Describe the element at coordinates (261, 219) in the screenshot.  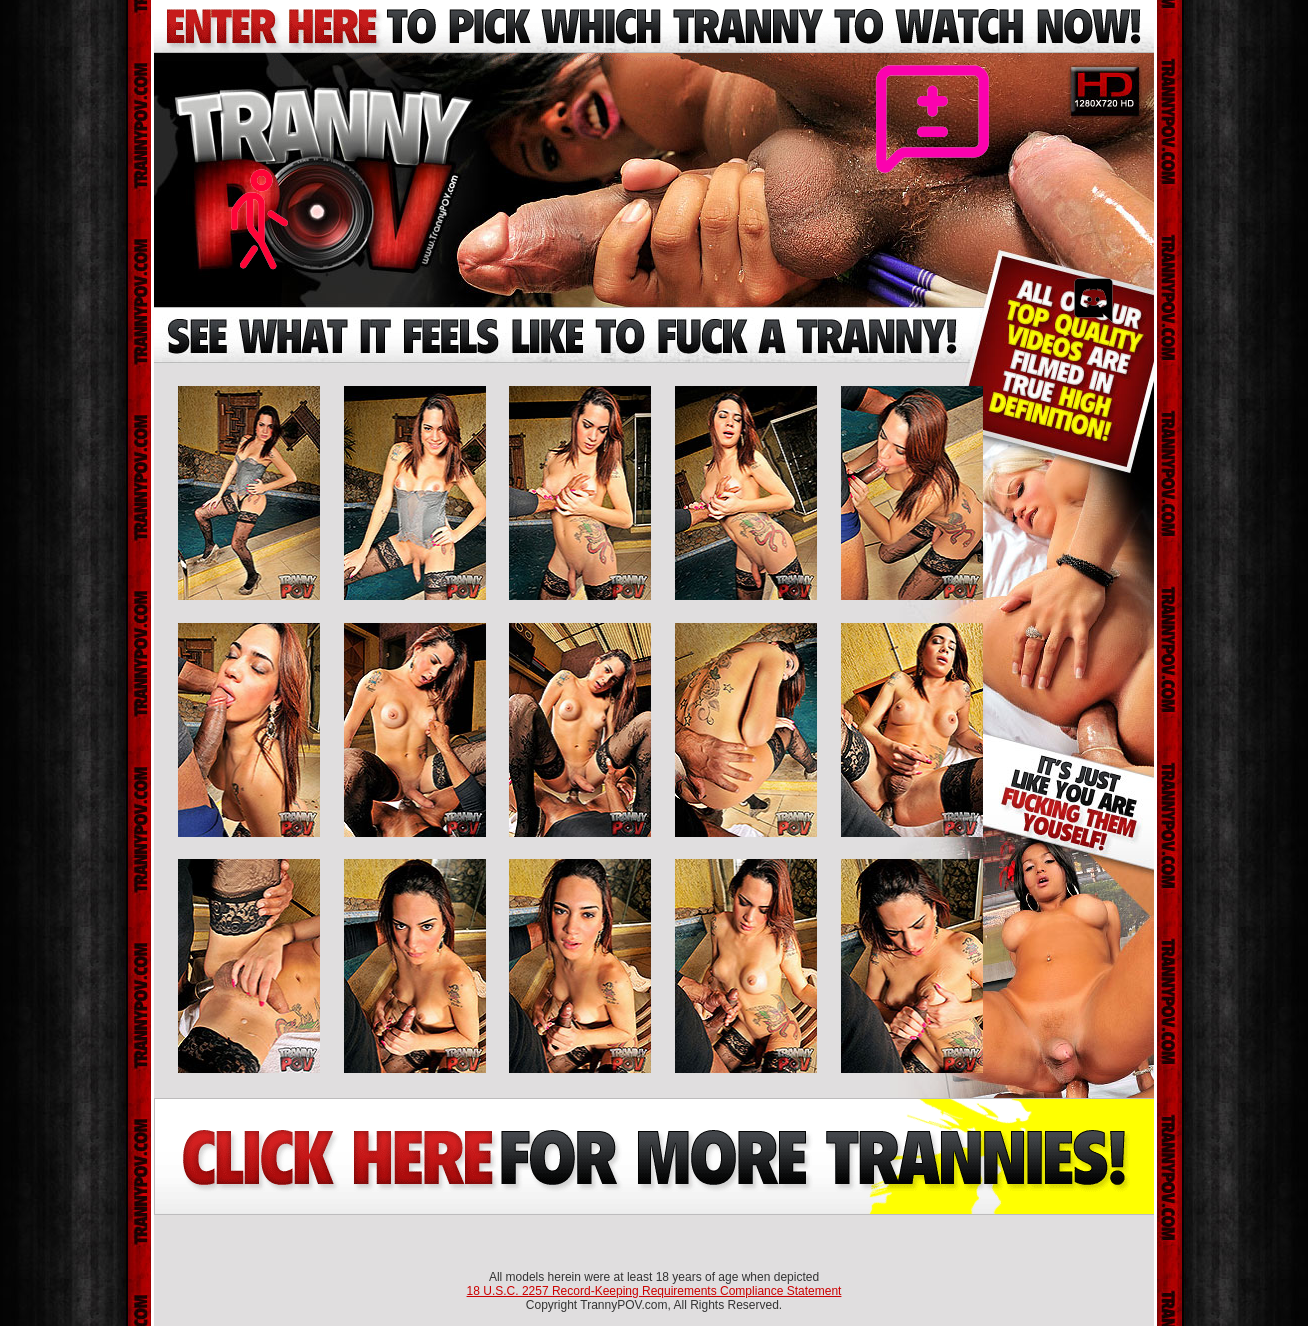
I see `select walking directions` at that location.